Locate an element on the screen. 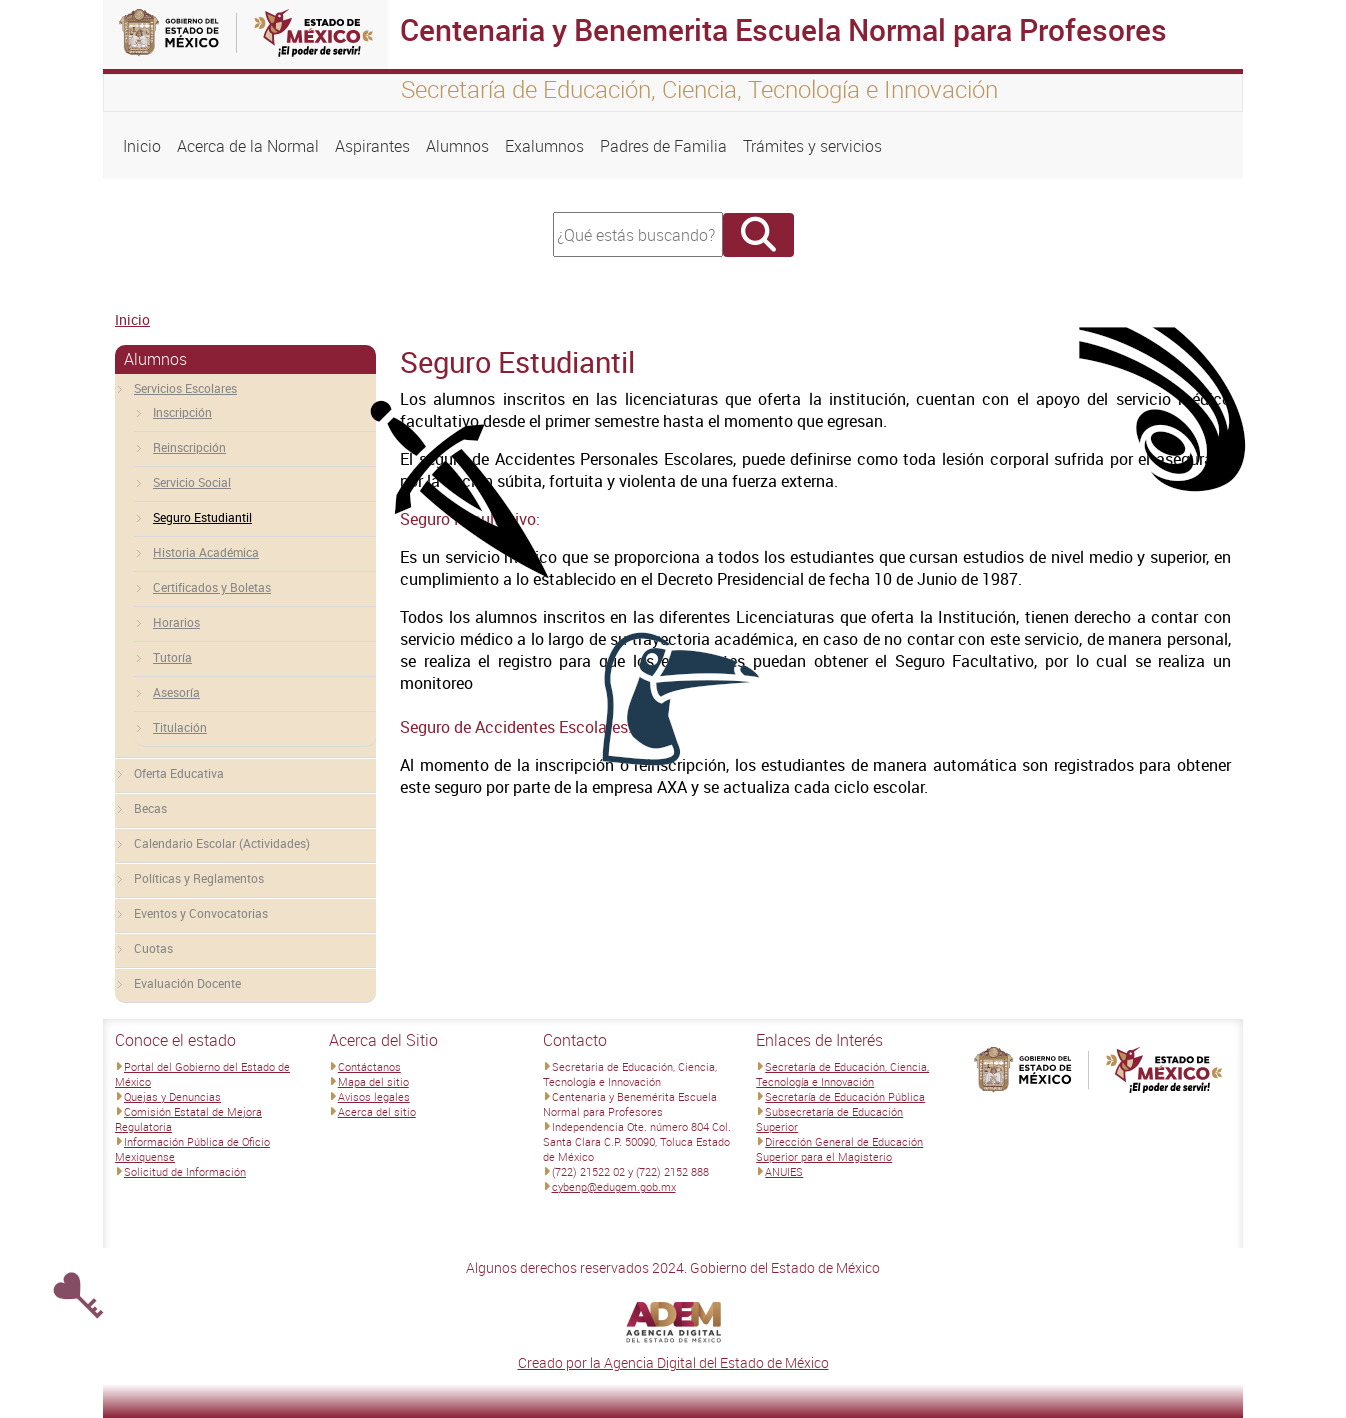  equip a dagger or short blade weapon is located at coordinates (460, 490).